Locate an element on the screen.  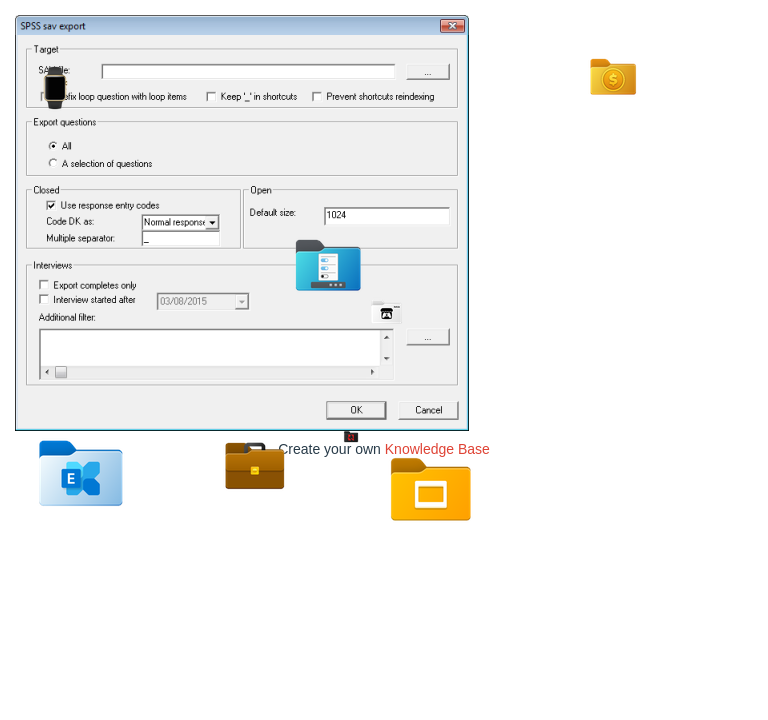
open nusantara project files folder is located at coordinates (351, 437).